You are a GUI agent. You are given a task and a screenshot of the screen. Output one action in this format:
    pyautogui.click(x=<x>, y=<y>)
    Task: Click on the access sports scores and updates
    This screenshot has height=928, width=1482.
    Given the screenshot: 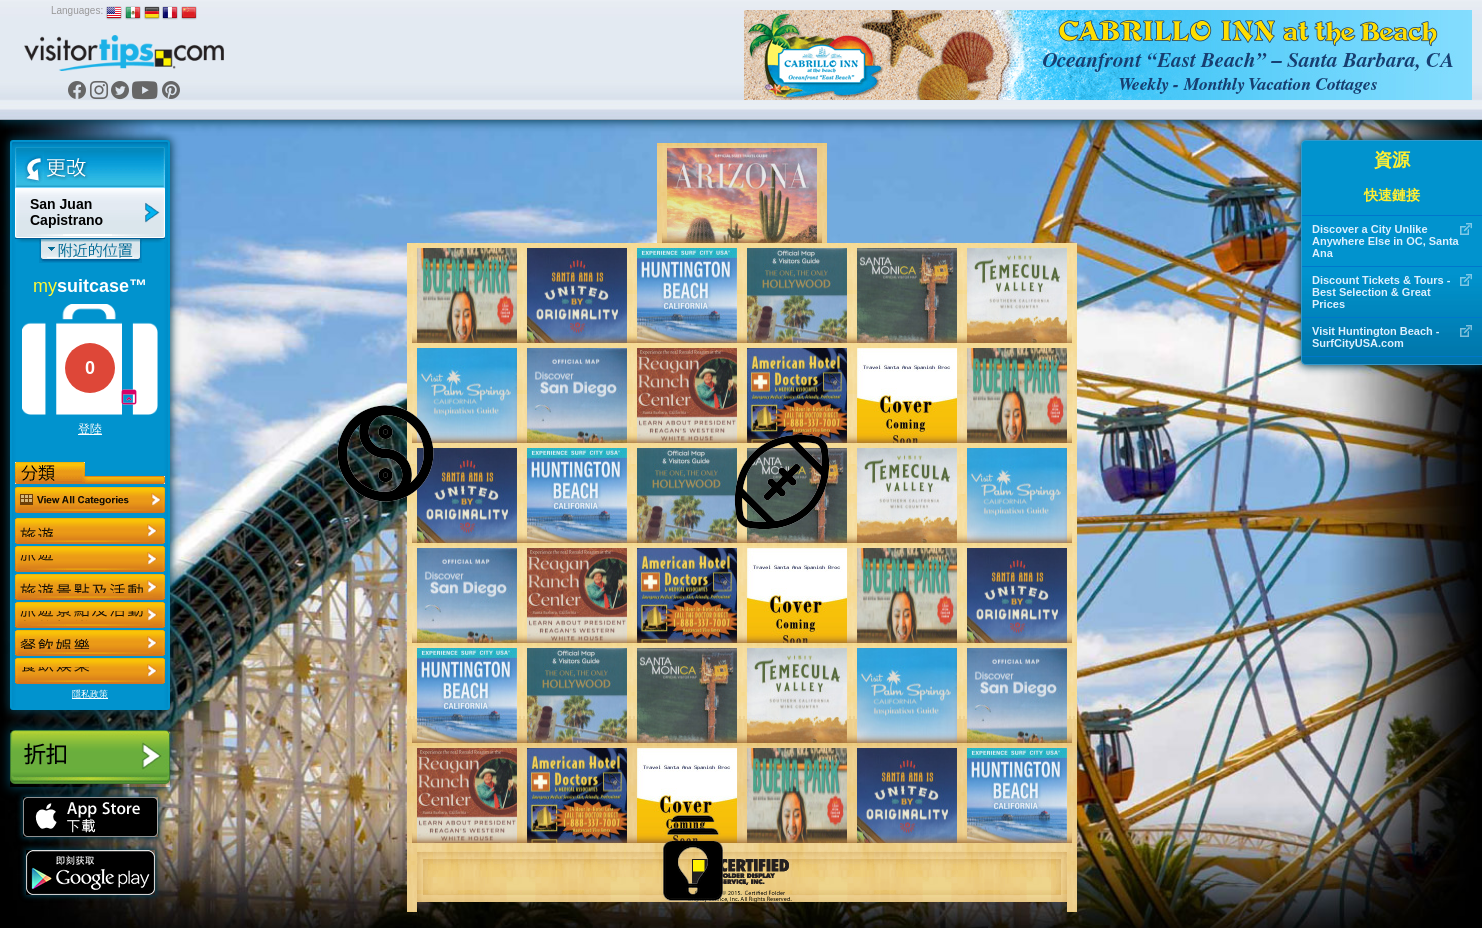 What is the action you would take?
    pyautogui.click(x=782, y=482)
    